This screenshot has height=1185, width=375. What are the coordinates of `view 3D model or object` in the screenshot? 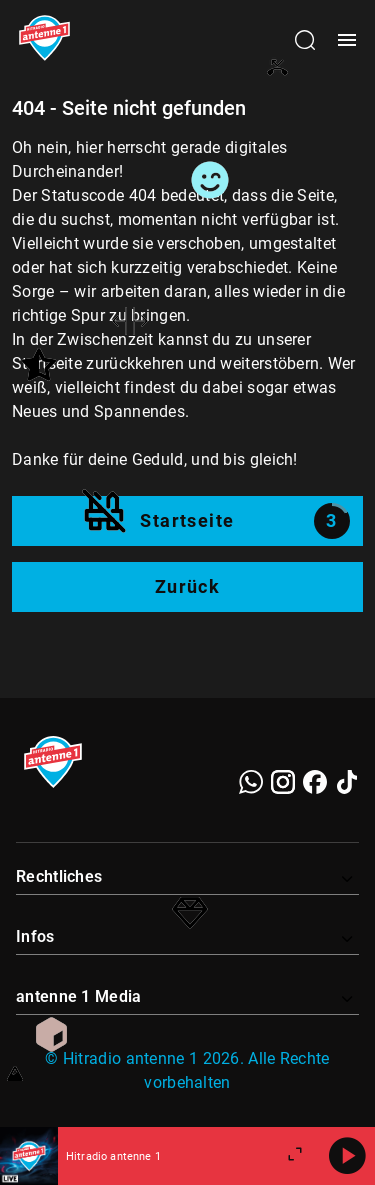 It's located at (51, 1034).